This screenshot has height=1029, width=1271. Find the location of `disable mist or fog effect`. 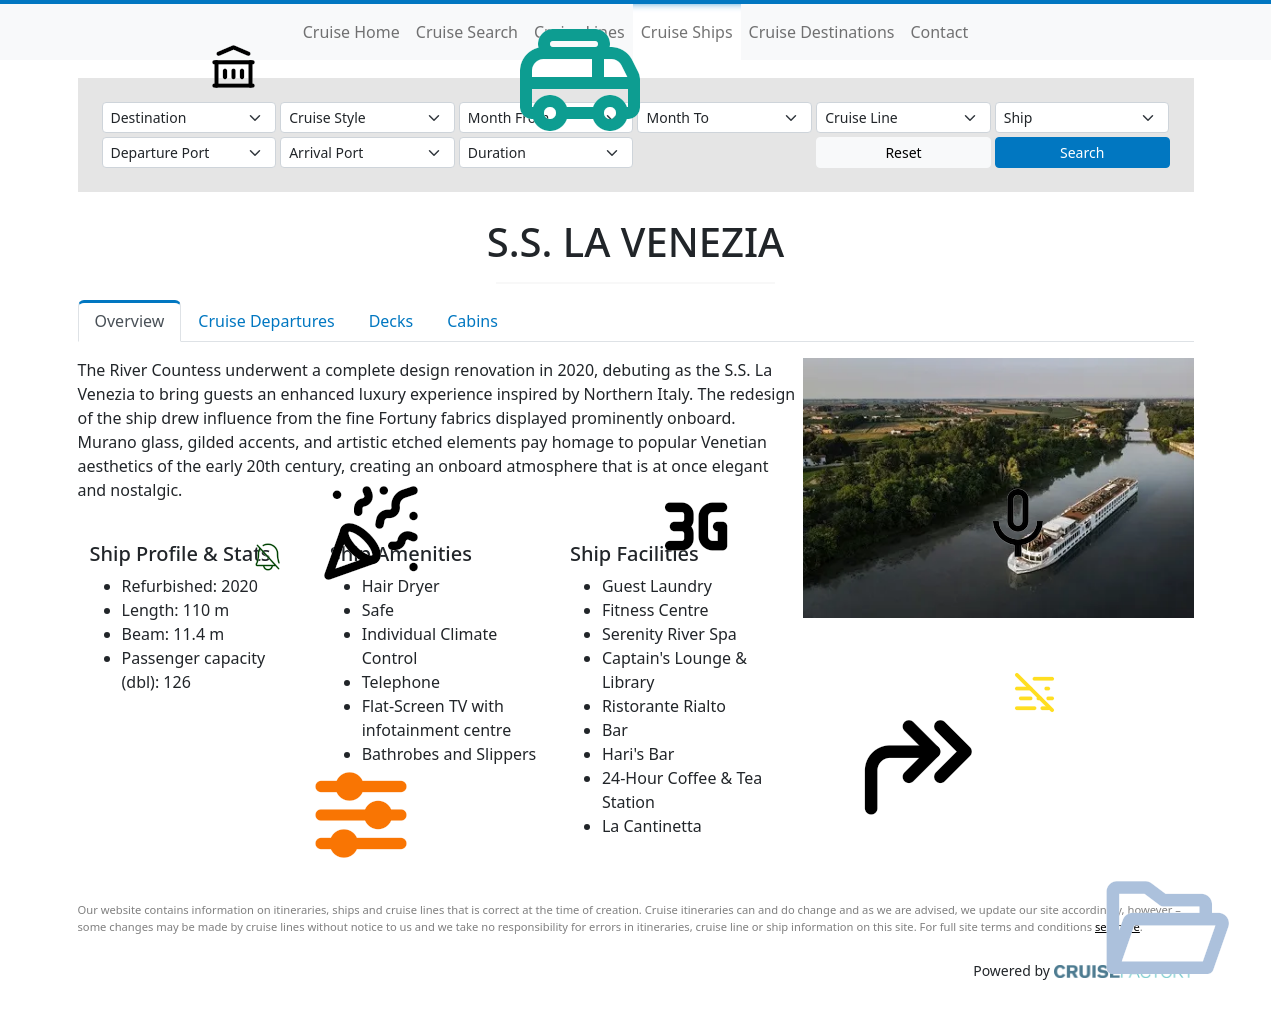

disable mist or fog effect is located at coordinates (1034, 692).